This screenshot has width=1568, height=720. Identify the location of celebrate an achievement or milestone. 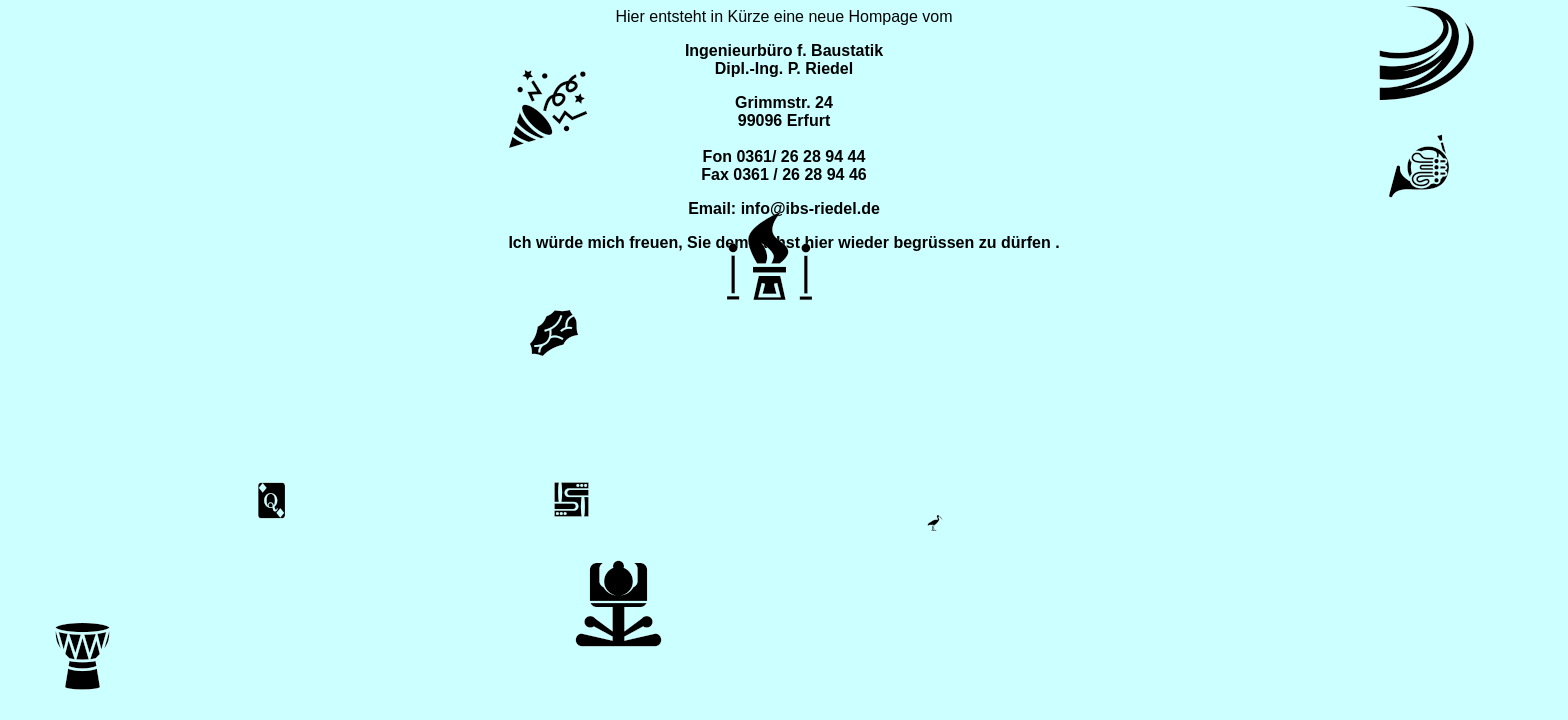
(547, 109).